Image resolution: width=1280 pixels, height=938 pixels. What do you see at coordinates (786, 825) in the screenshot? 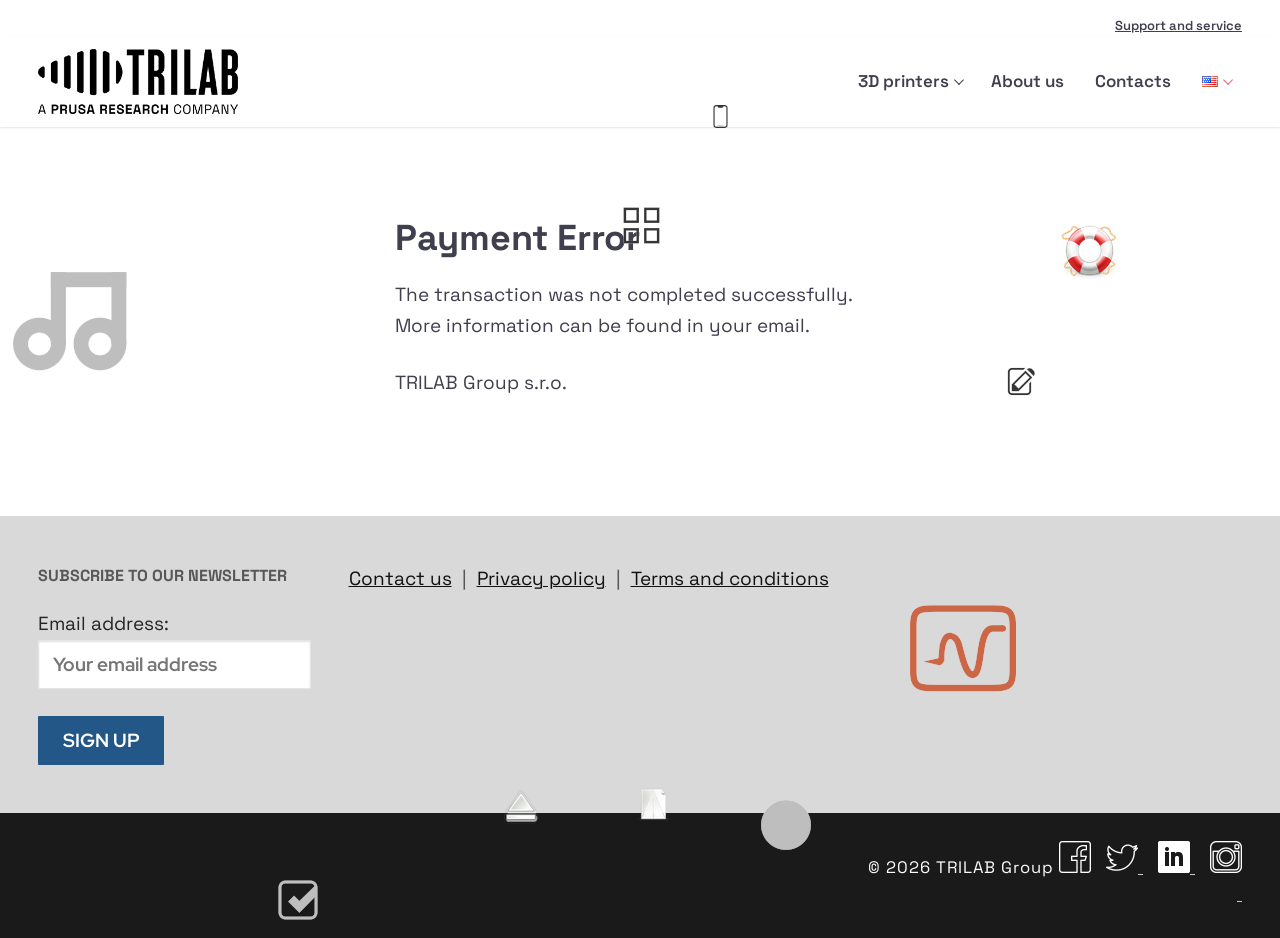
I see `start recording audio or video` at bounding box center [786, 825].